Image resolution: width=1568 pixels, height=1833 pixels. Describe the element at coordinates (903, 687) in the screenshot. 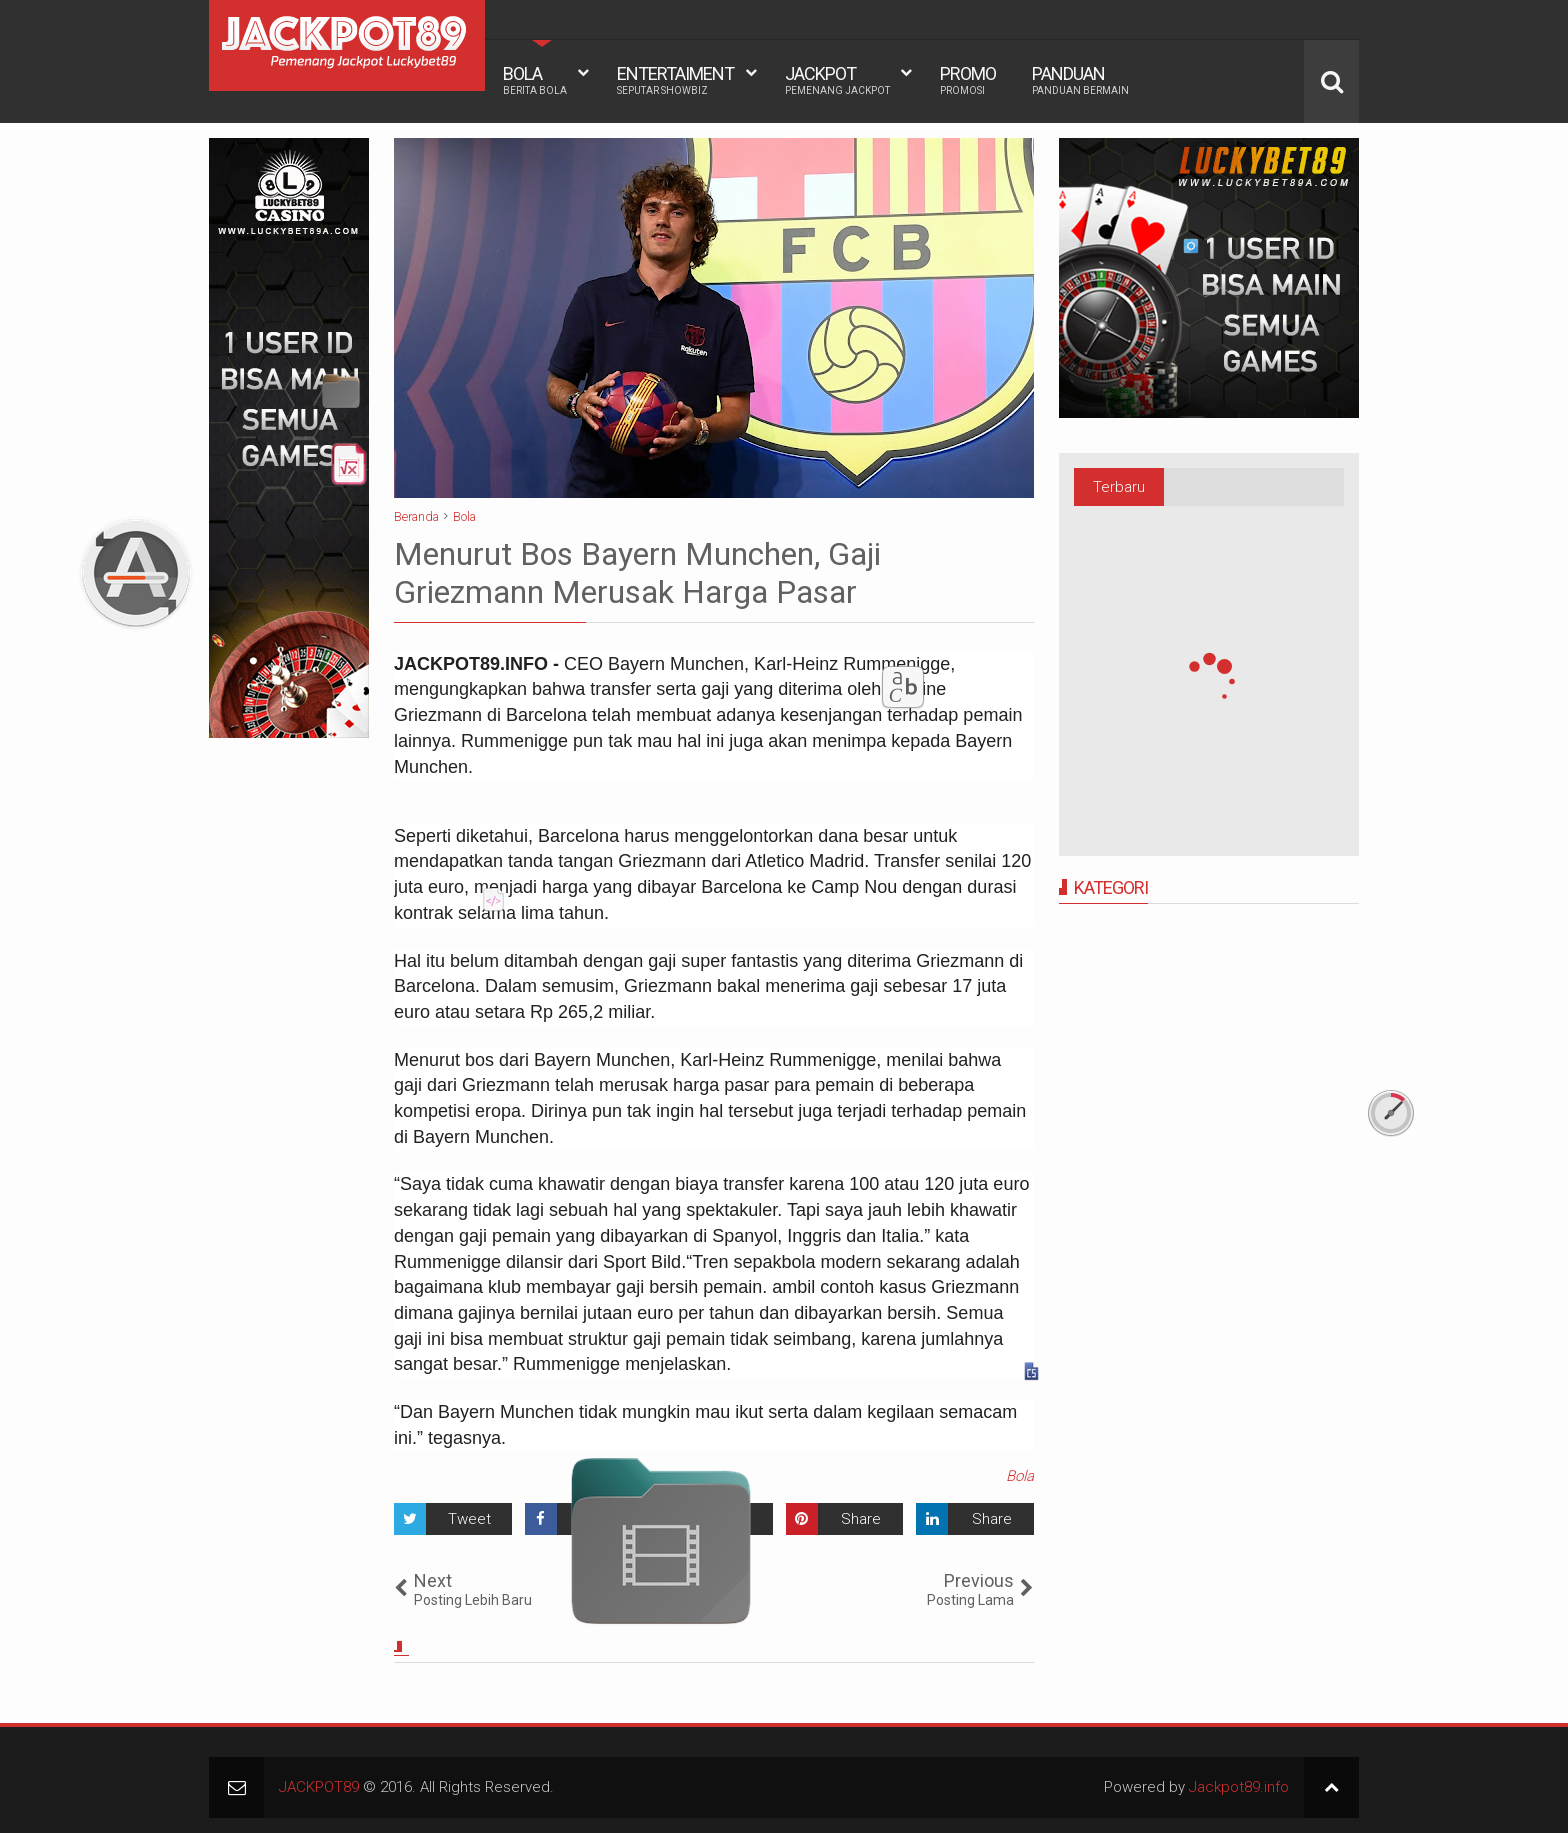

I see `open the font viewer application` at that location.